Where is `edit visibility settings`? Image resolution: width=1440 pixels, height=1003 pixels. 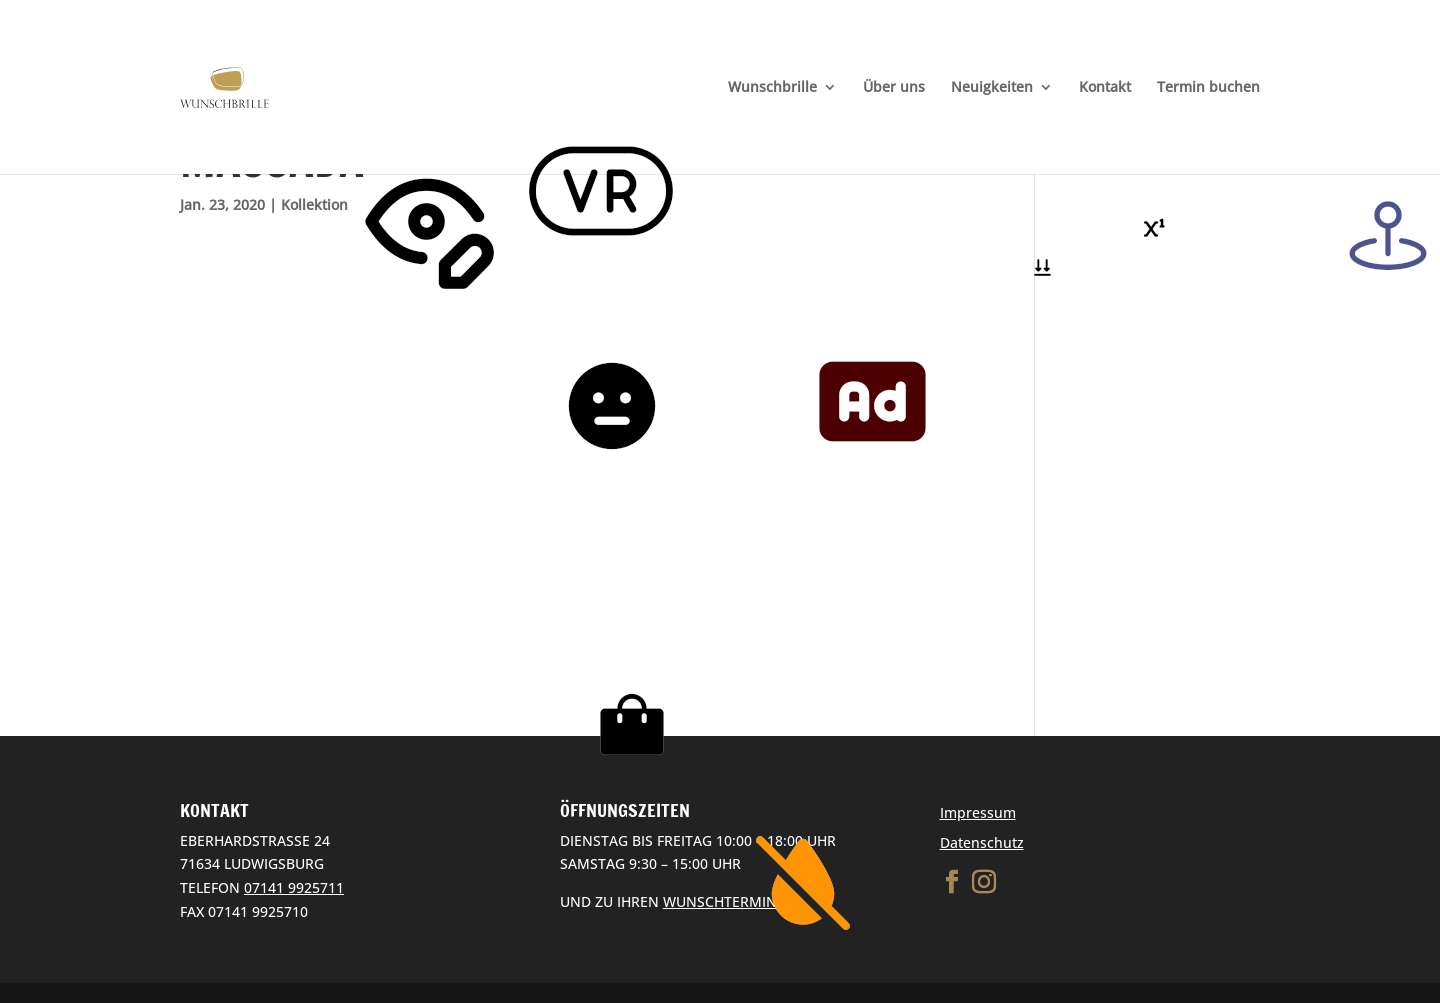 edit visibility settings is located at coordinates (426, 221).